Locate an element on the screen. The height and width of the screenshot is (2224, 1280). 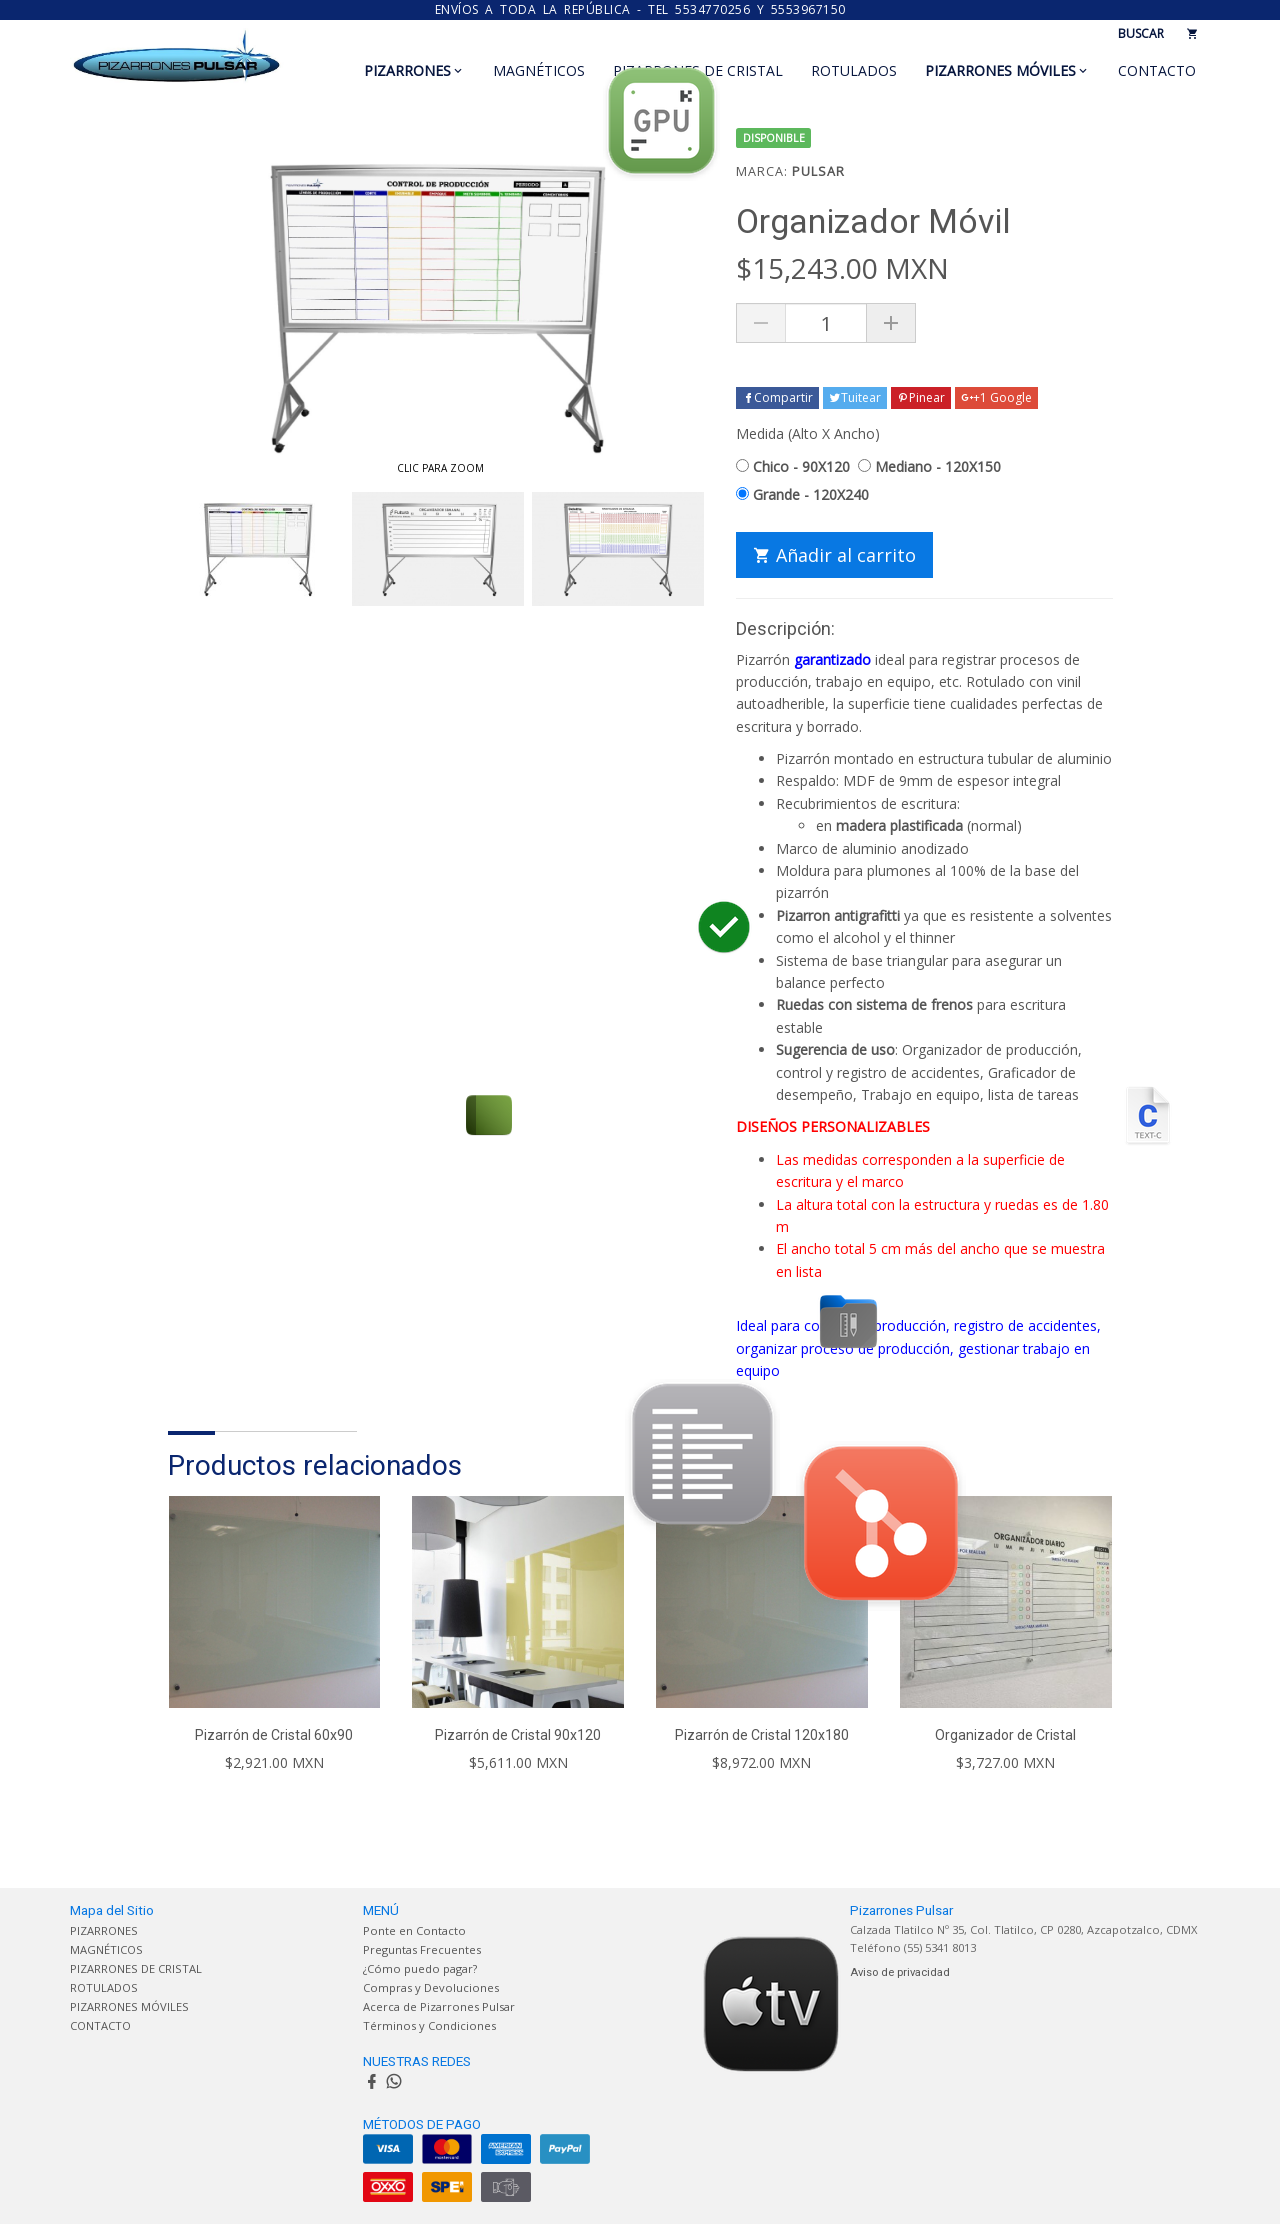
access your desktop folder is located at coordinates (489, 1114).